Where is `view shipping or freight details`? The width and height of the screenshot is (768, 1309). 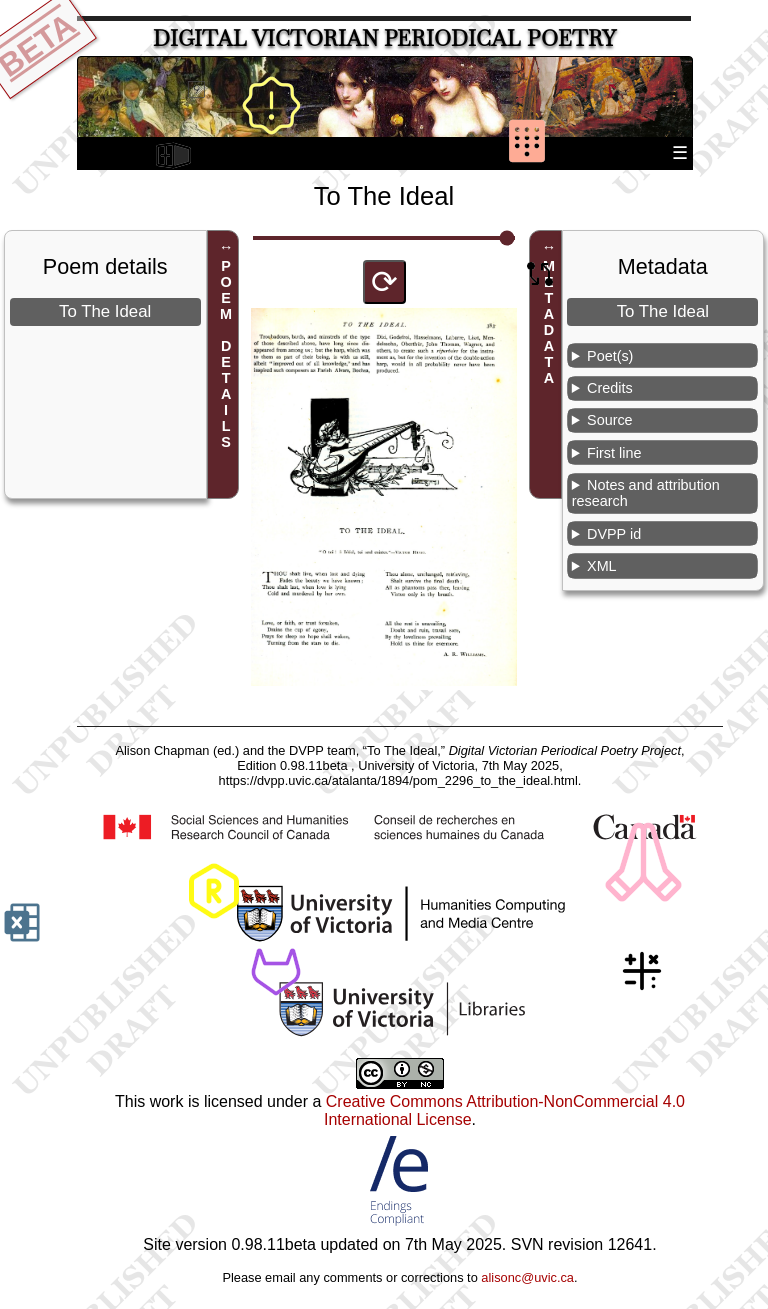
view shipping or freight details is located at coordinates (173, 155).